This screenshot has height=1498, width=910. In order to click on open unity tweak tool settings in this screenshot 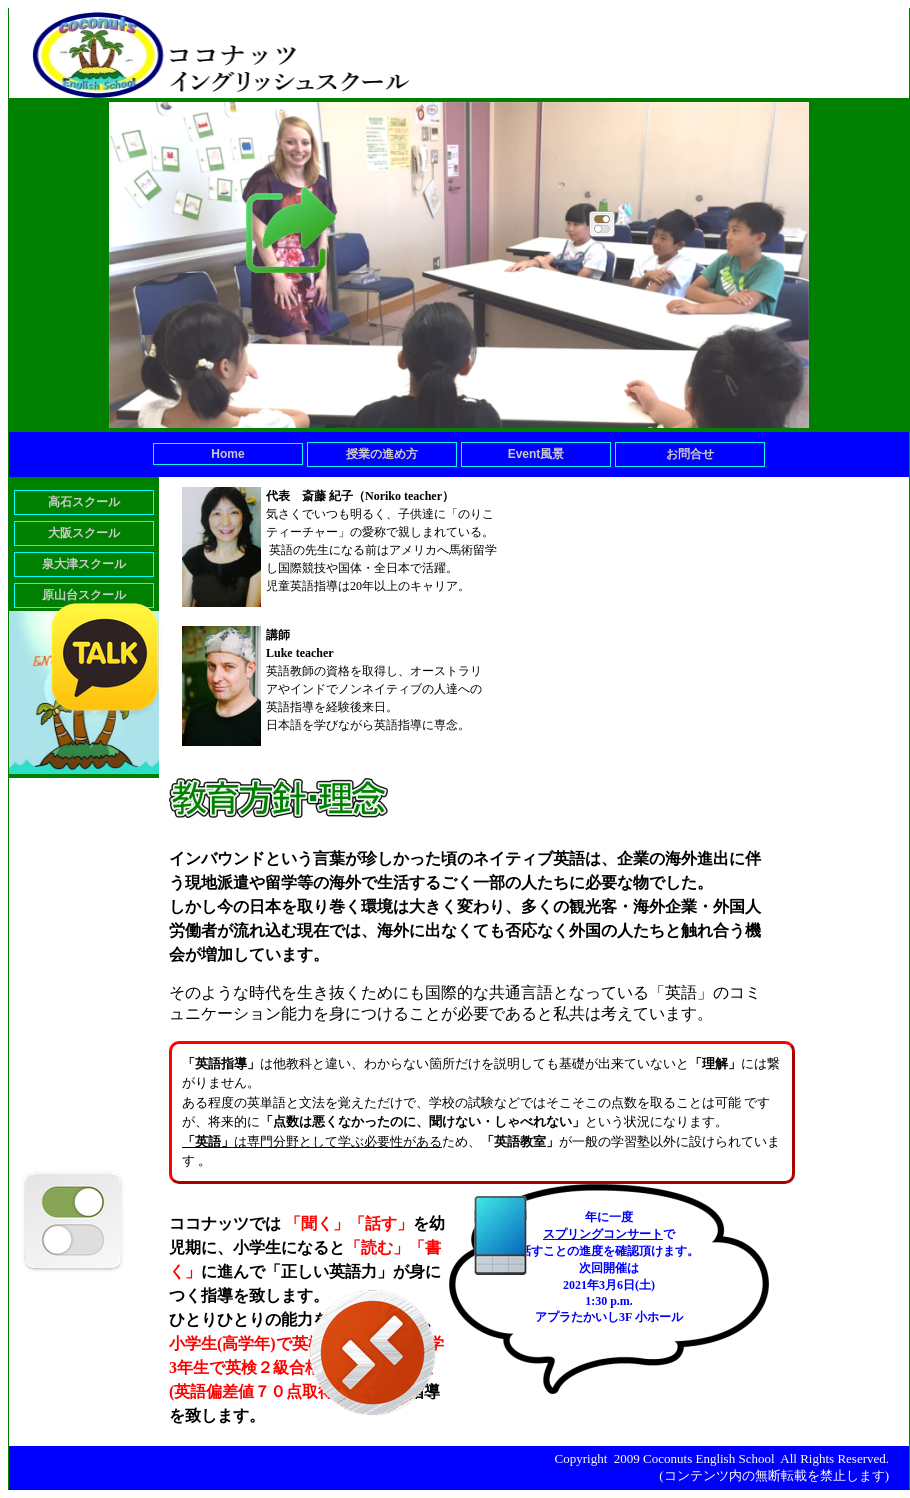, I will do `click(602, 224)`.